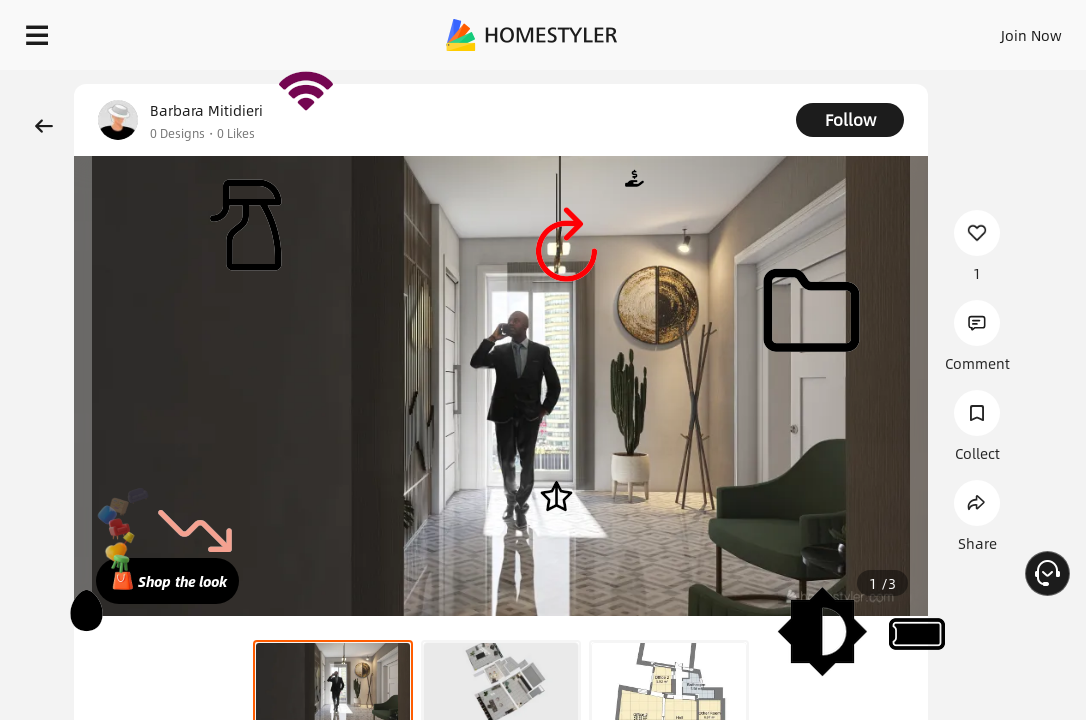 Image resolution: width=1086 pixels, height=720 pixels. What do you see at coordinates (634, 178) in the screenshot?
I see `make a payment or donation` at bounding box center [634, 178].